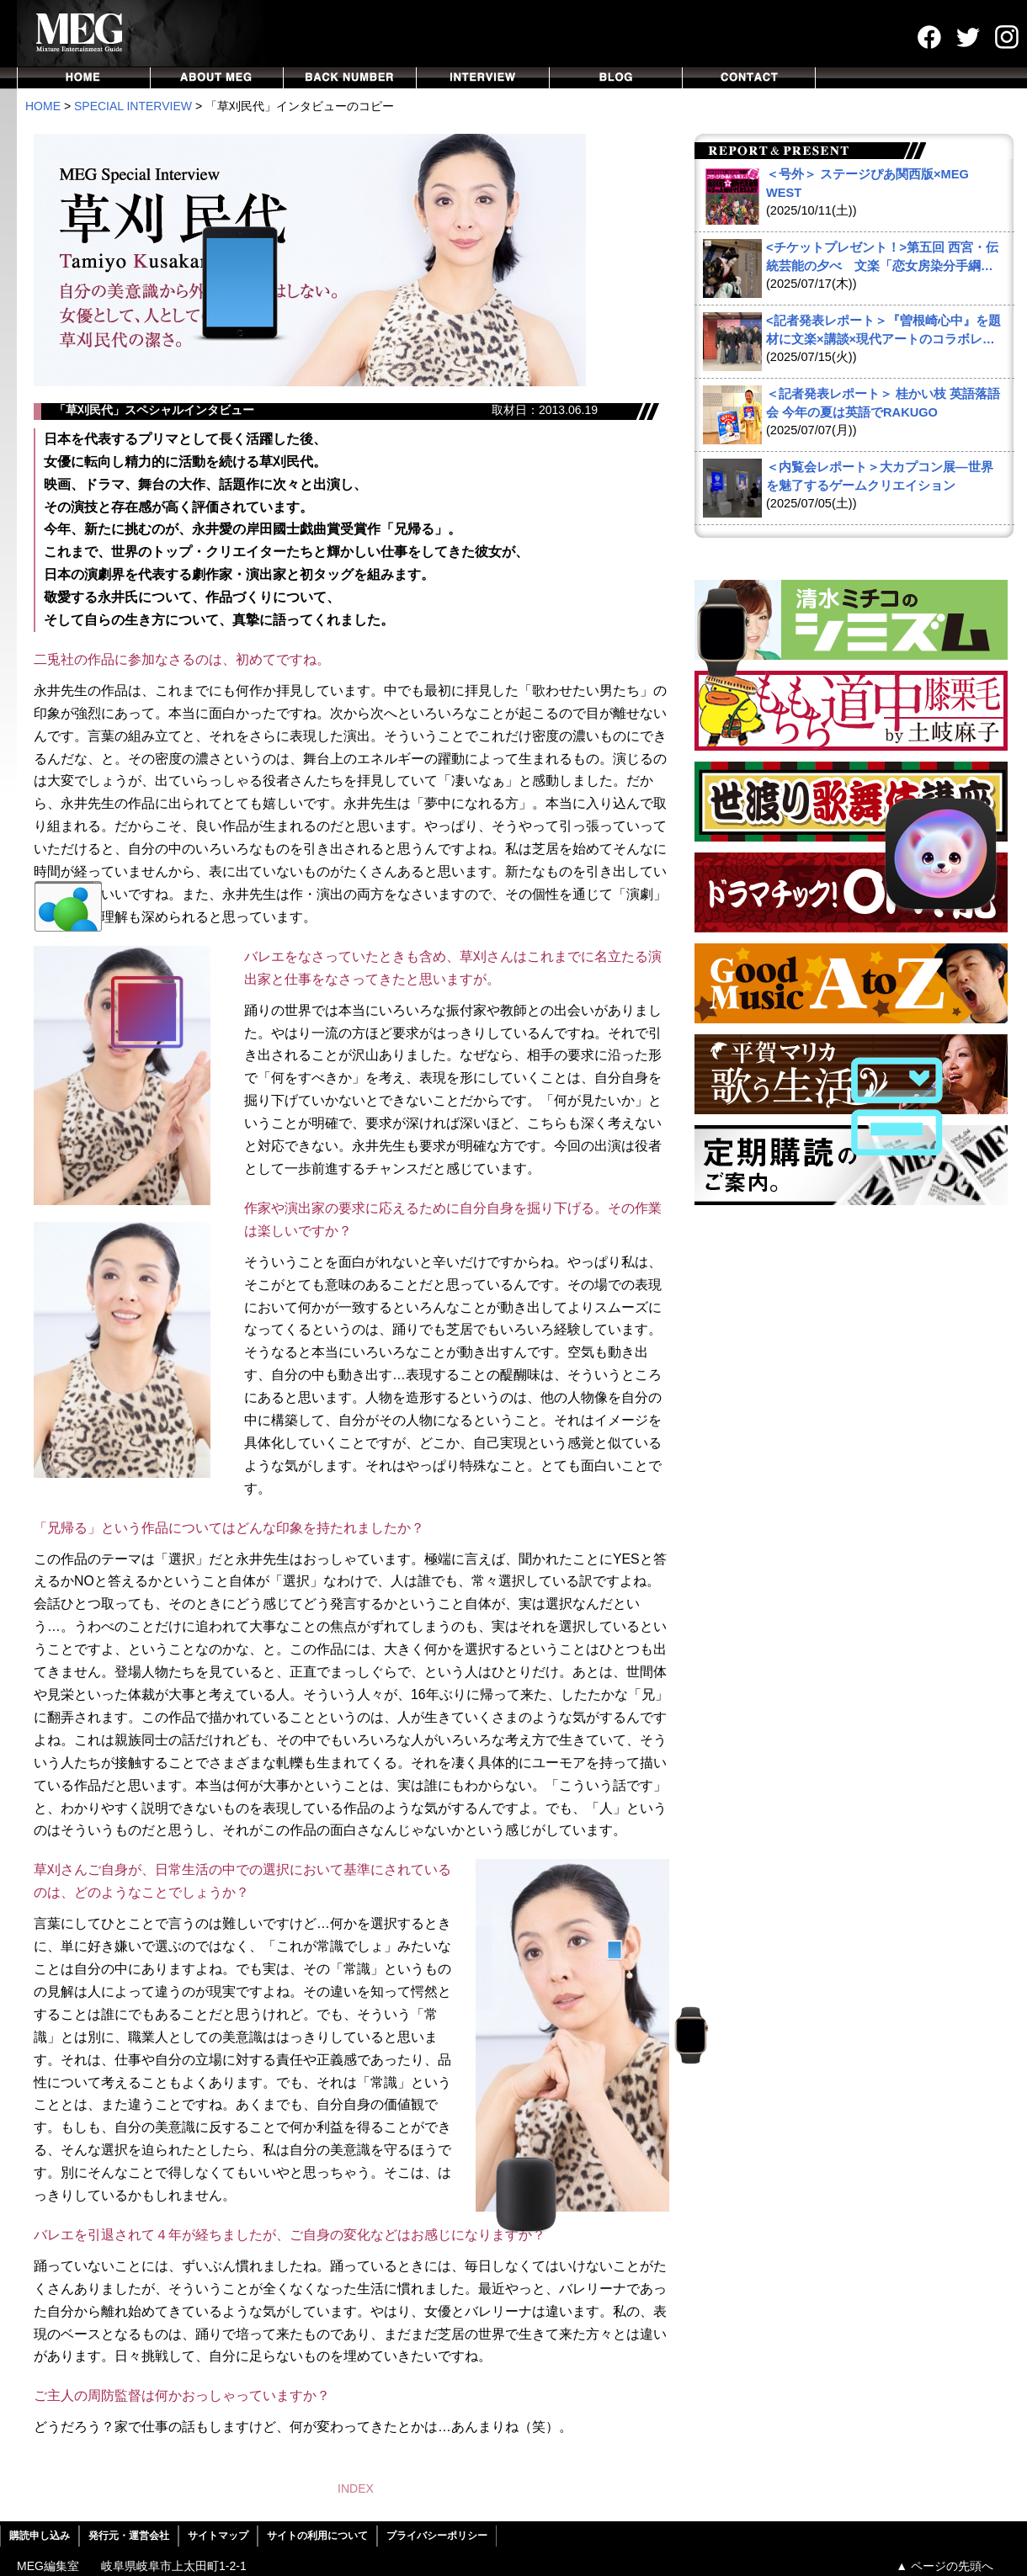 This screenshot has height=2576, width=1027. I want to click on open windows homegroup settings, so click(68, 906).